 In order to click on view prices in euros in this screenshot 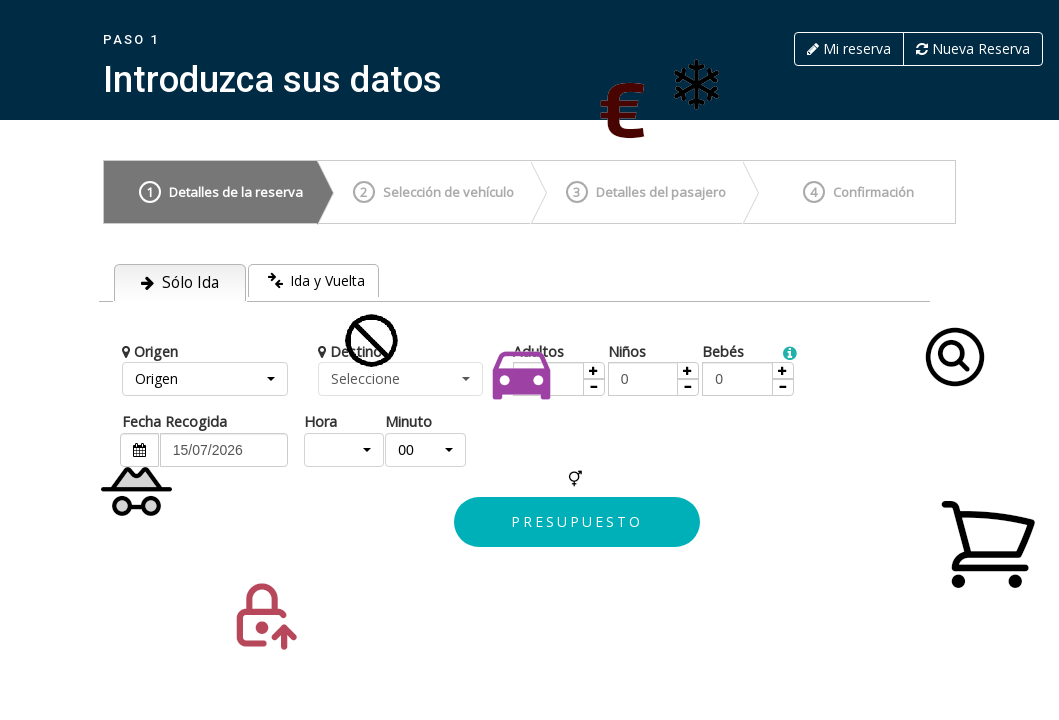, I will do `click(622, 110)`.